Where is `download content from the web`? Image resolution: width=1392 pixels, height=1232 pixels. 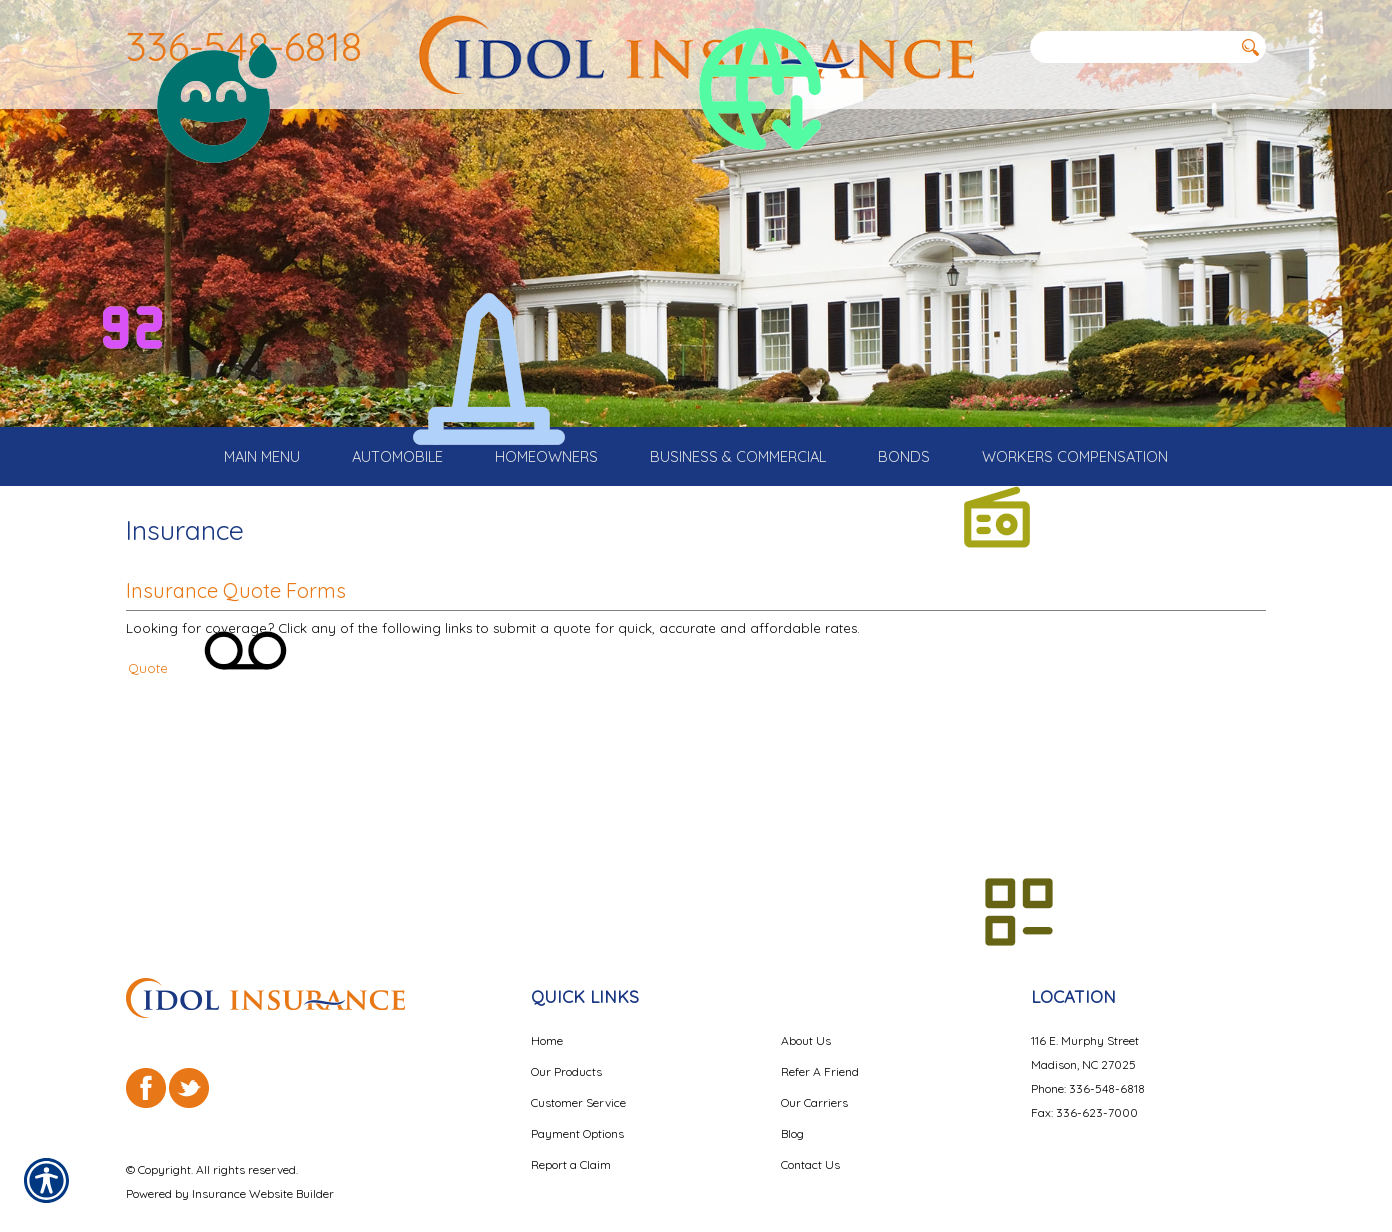 download content from the web is located at coordinates (760, 89).